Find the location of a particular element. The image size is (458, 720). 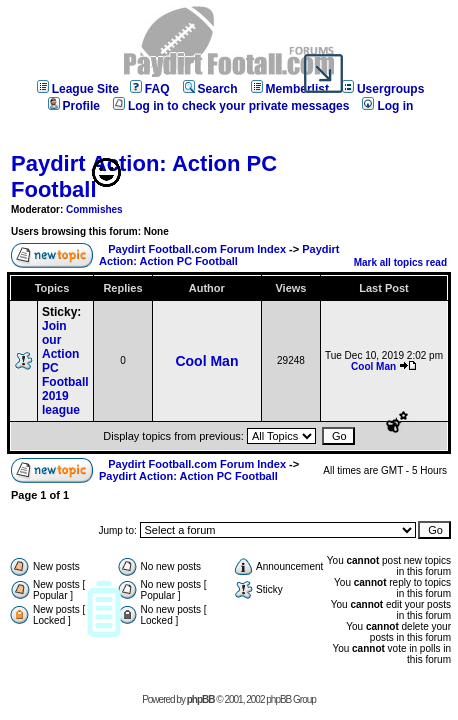

indicates battery is fully charged is located at coordinates (104, 609).